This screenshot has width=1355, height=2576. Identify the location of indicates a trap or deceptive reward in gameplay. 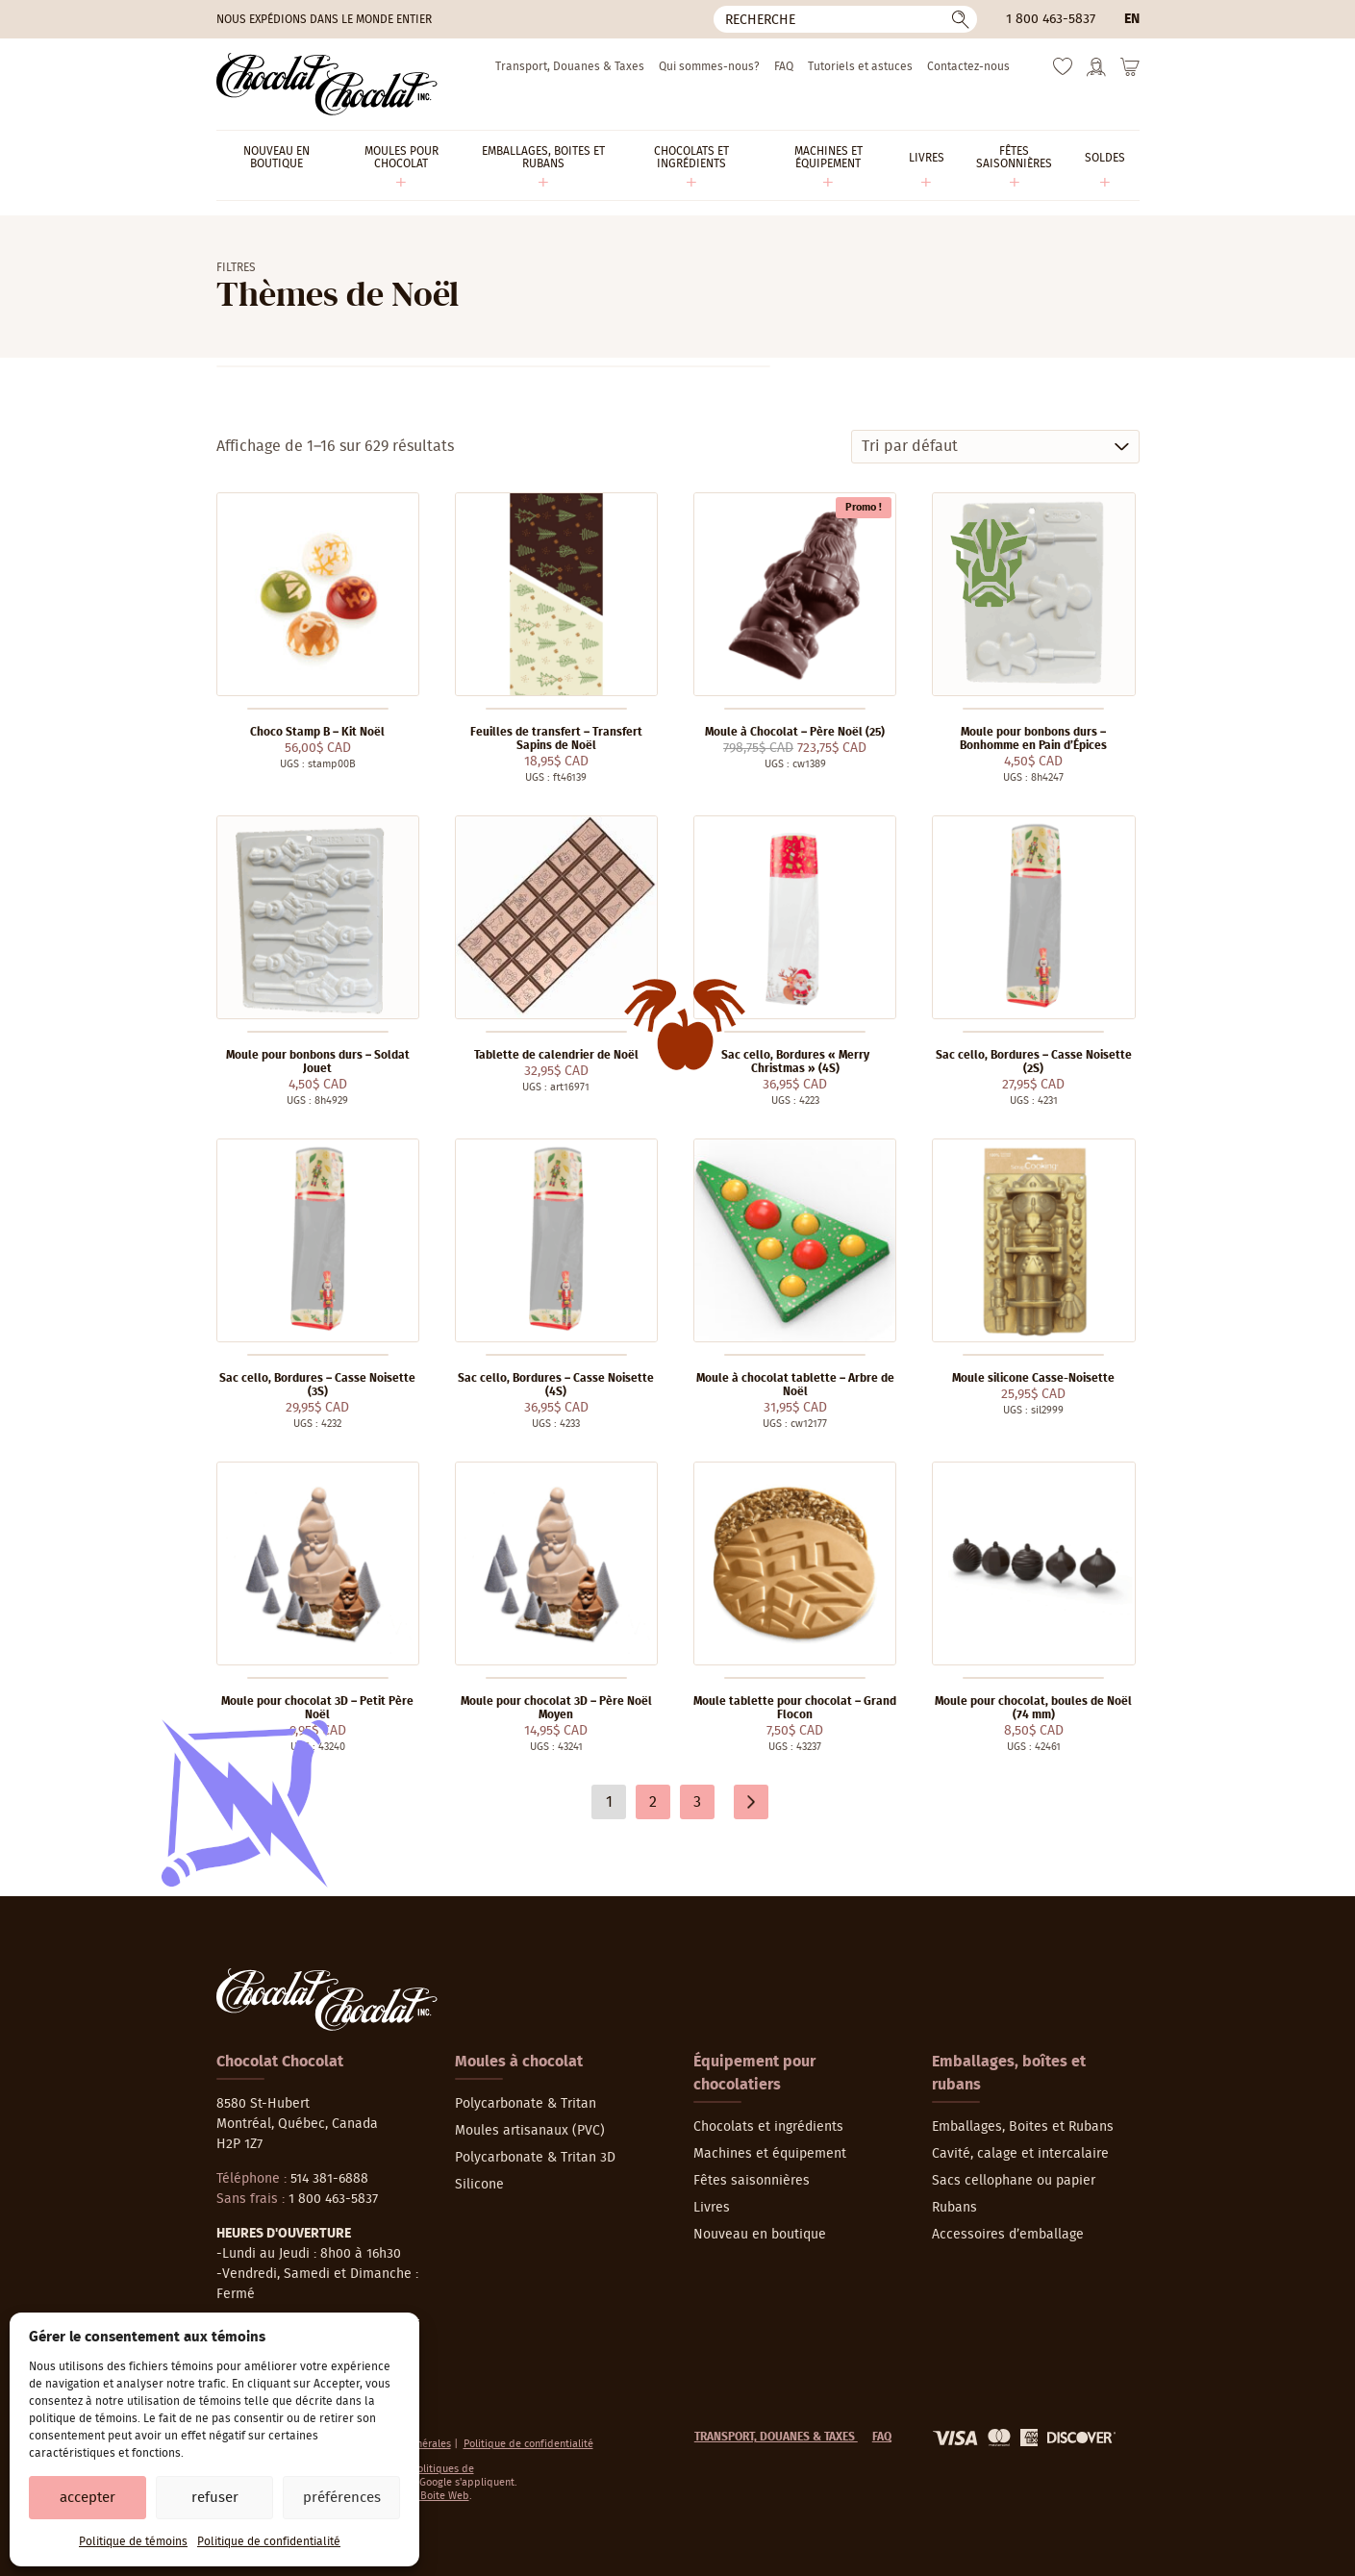
(685, 1019).